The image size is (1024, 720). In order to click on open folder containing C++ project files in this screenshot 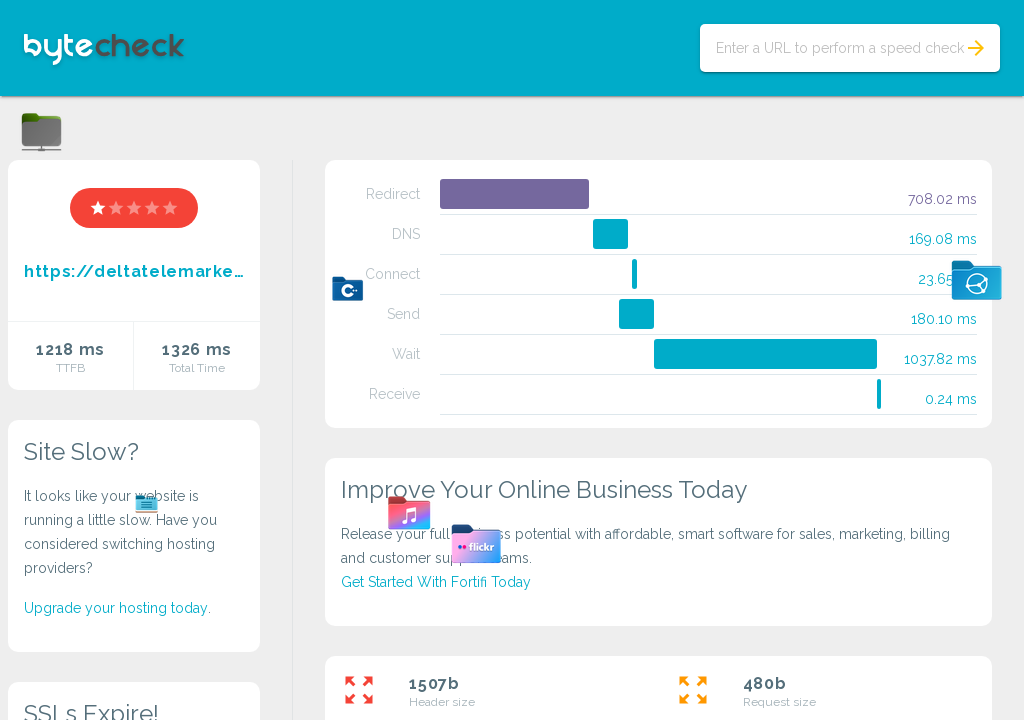, I will do `click(347, 289)`.